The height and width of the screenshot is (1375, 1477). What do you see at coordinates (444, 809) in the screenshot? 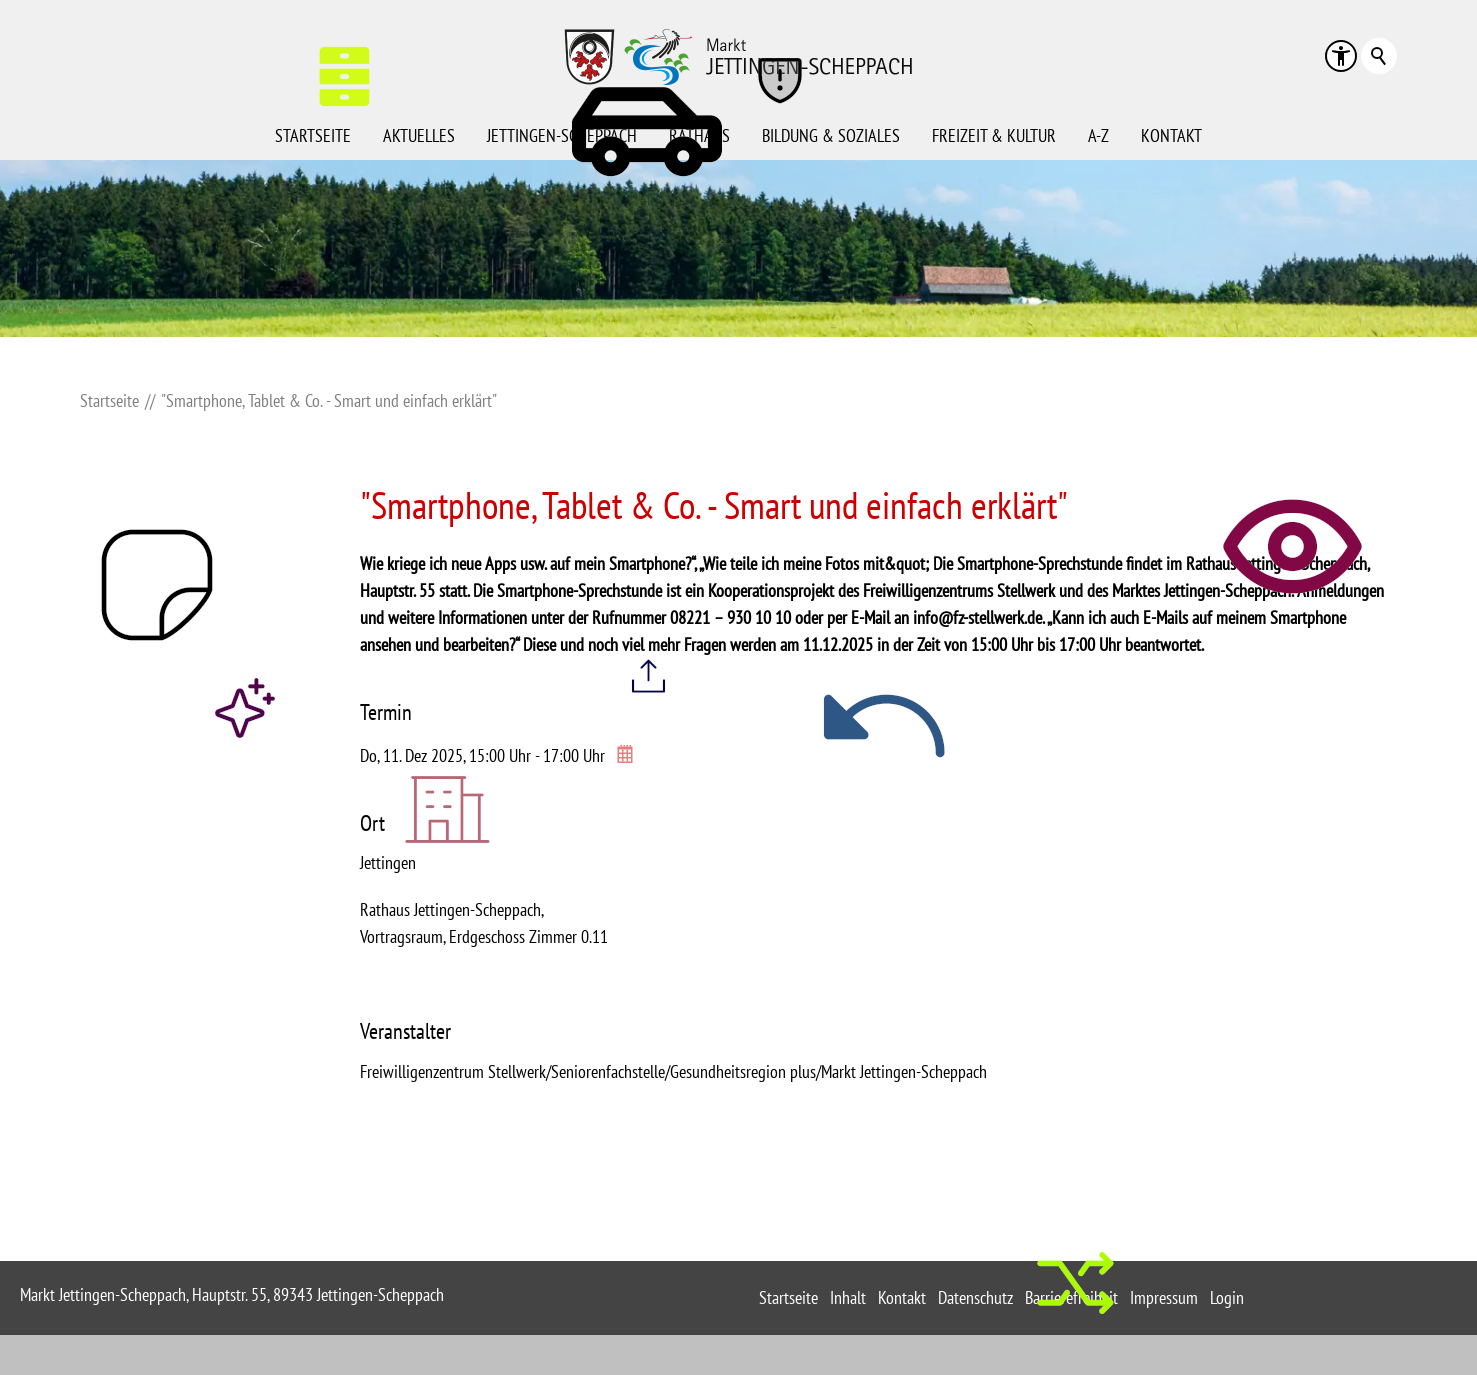
I see `view office or workplace location` at bounding box center [444, 809].